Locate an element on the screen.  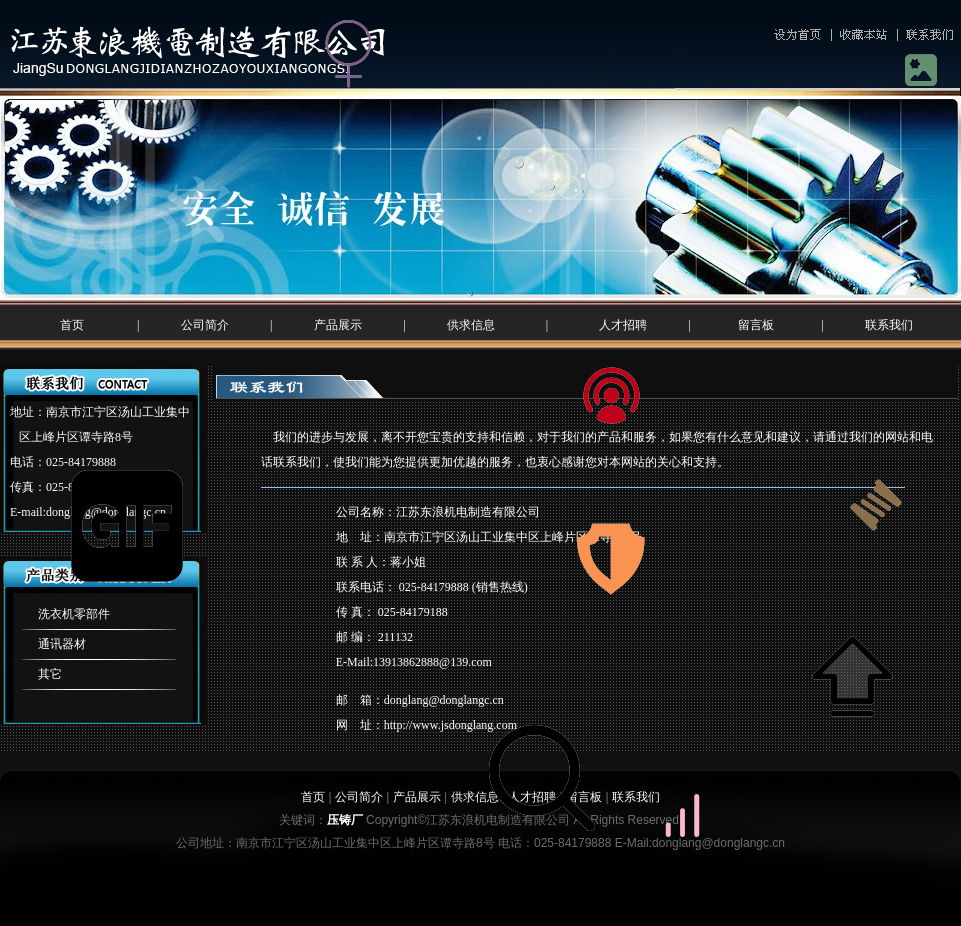
view analytics or statistics is located at coordinates (682, 815).